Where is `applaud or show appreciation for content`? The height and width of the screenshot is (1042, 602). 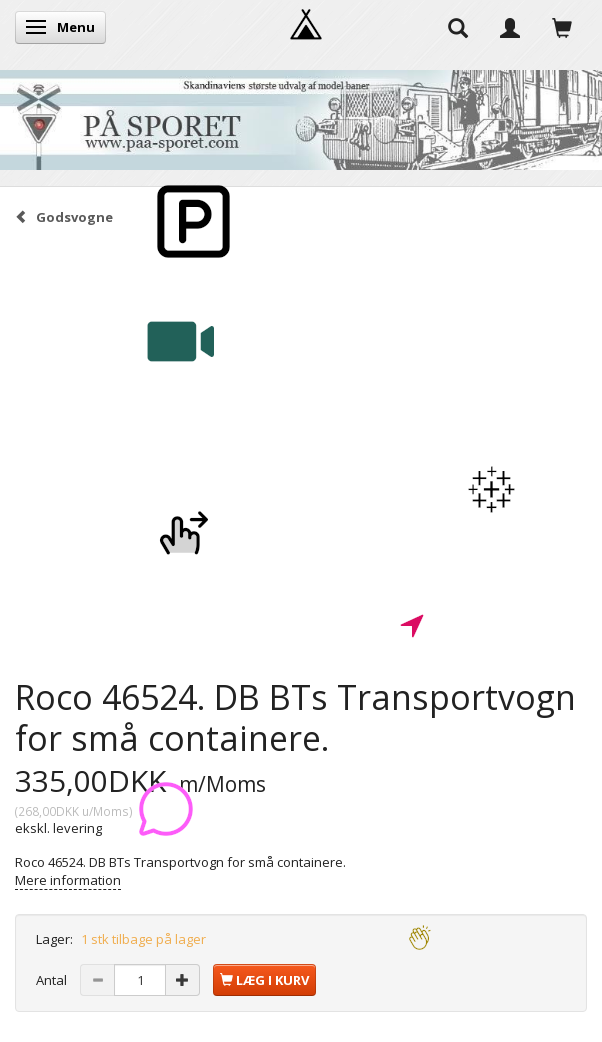
applaud or show appreciation for content is located at coordinates (419, 937).